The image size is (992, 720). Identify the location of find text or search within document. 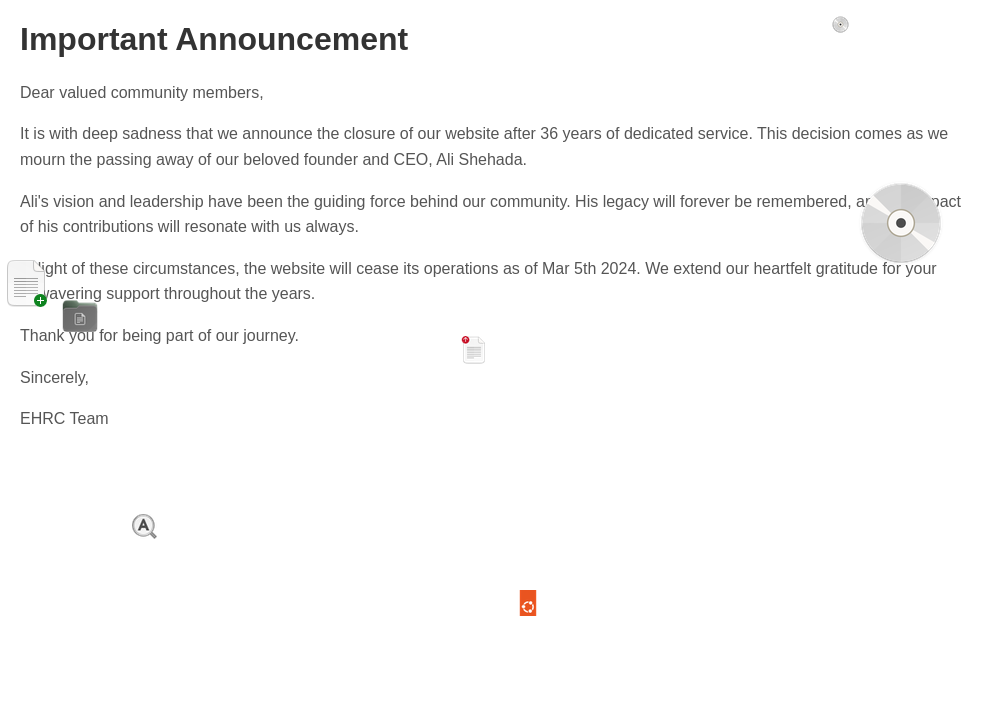
(144, 526).